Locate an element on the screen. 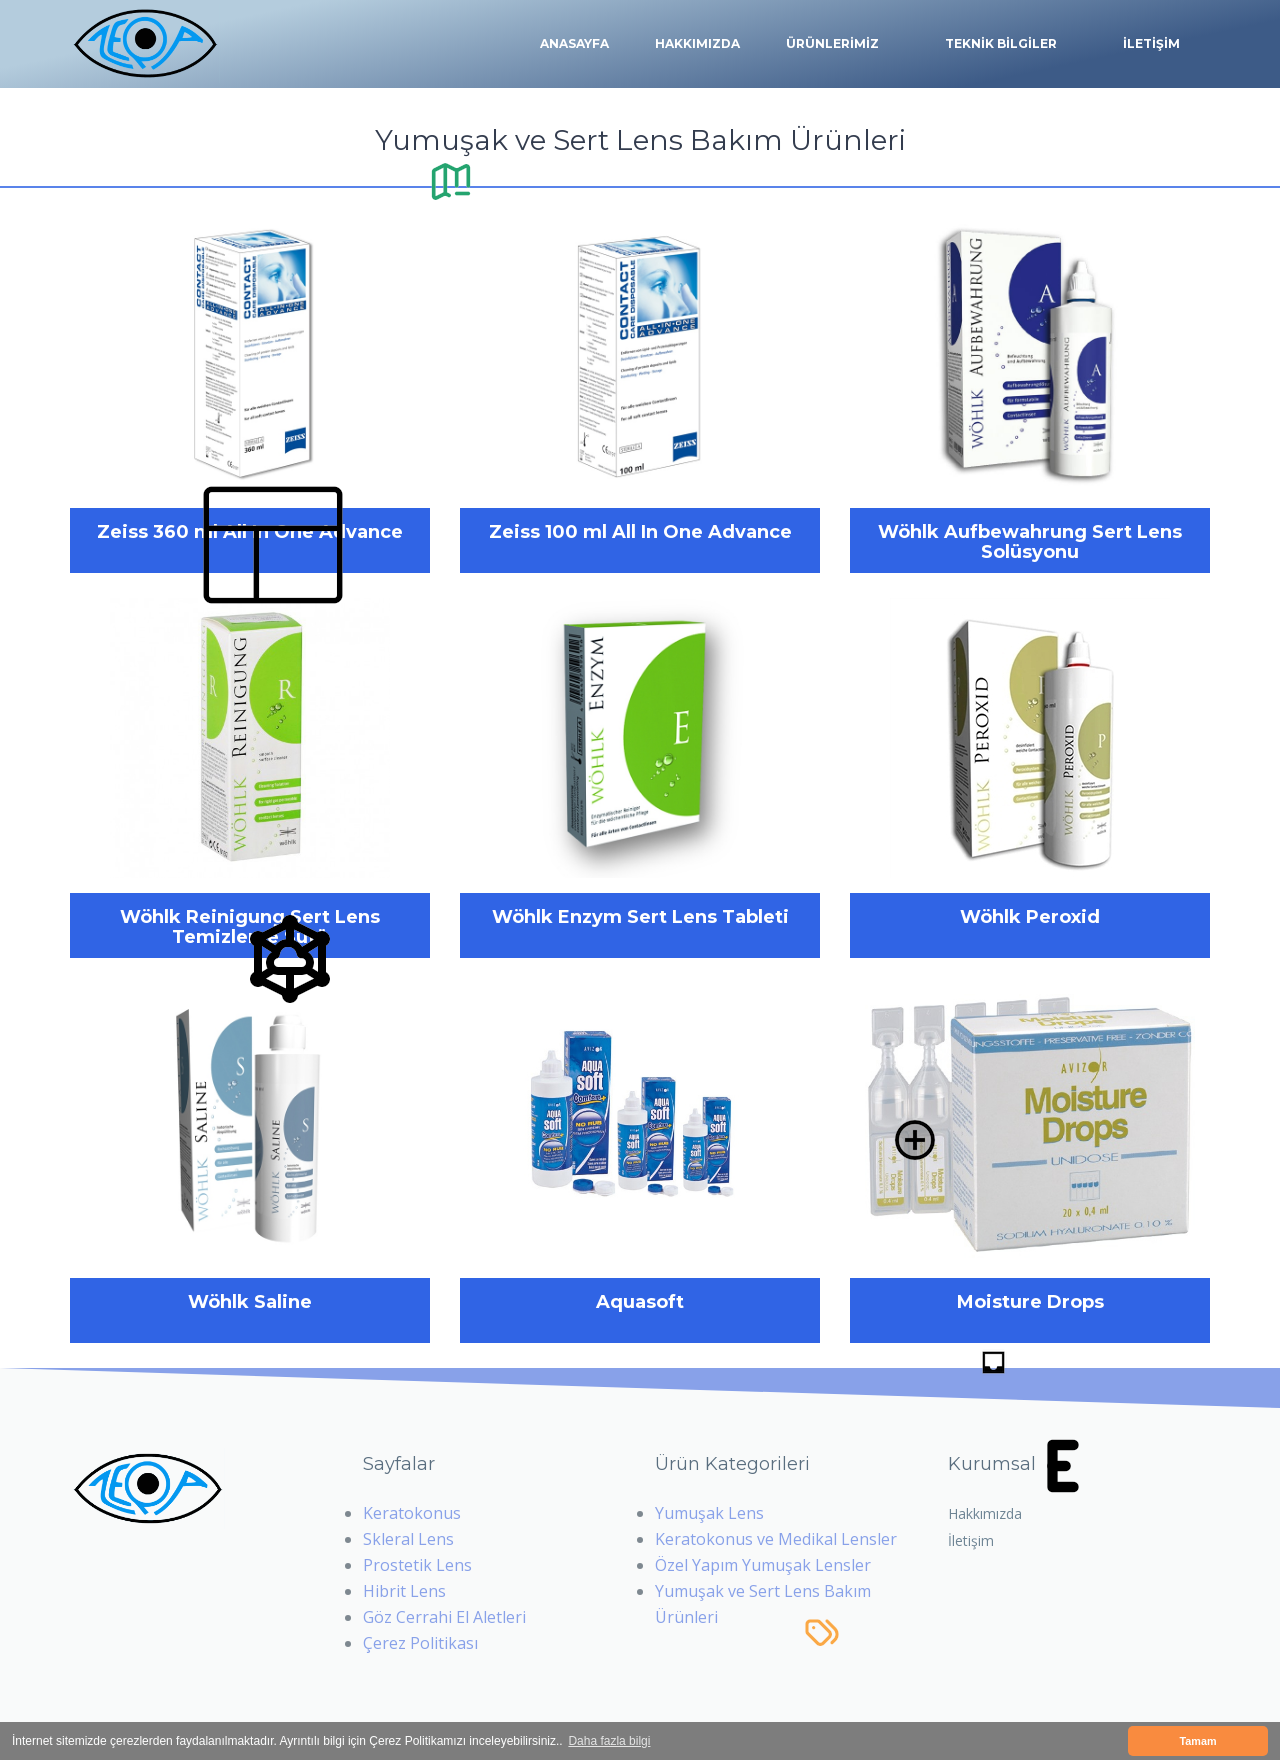 The height and width of the screenshot is (1760, 1280). add a new item is located at coordinates (915, 1140).